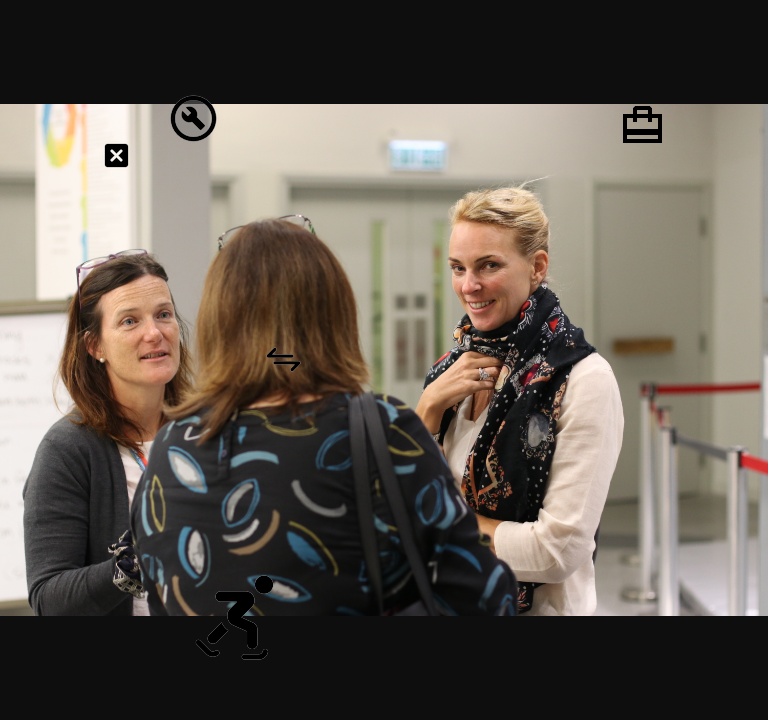  I want to click on access travel documents or itinerary, so click(642, 125).